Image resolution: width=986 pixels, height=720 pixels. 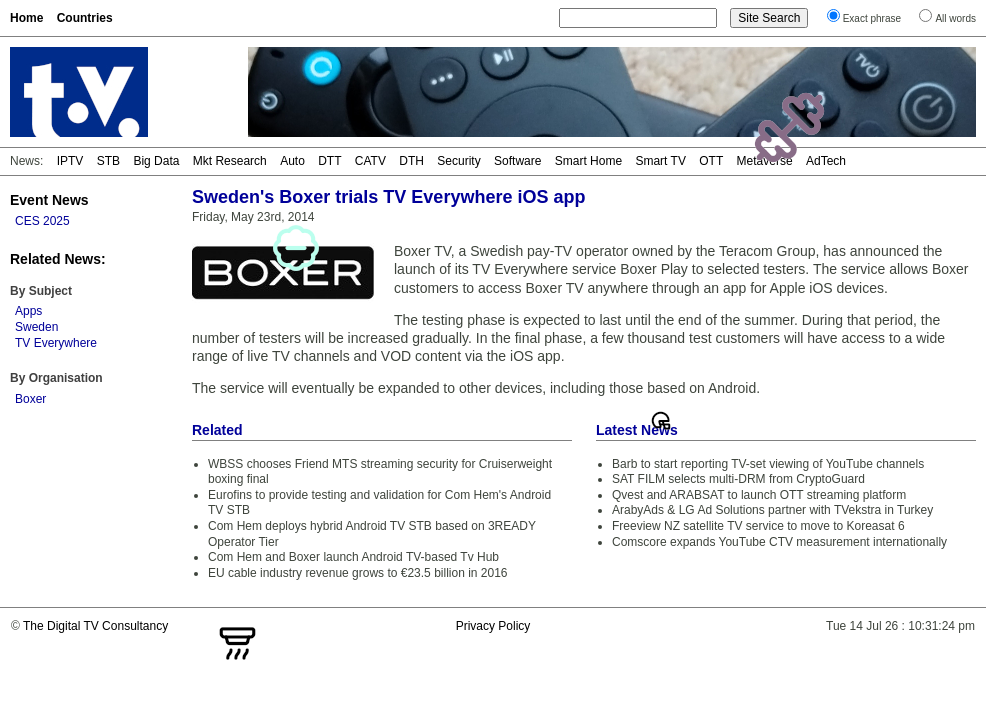 What do you see at coordinates (296, 248) in the screenshot?
I see `remove a badge or label` at bounding box center [296, 248].